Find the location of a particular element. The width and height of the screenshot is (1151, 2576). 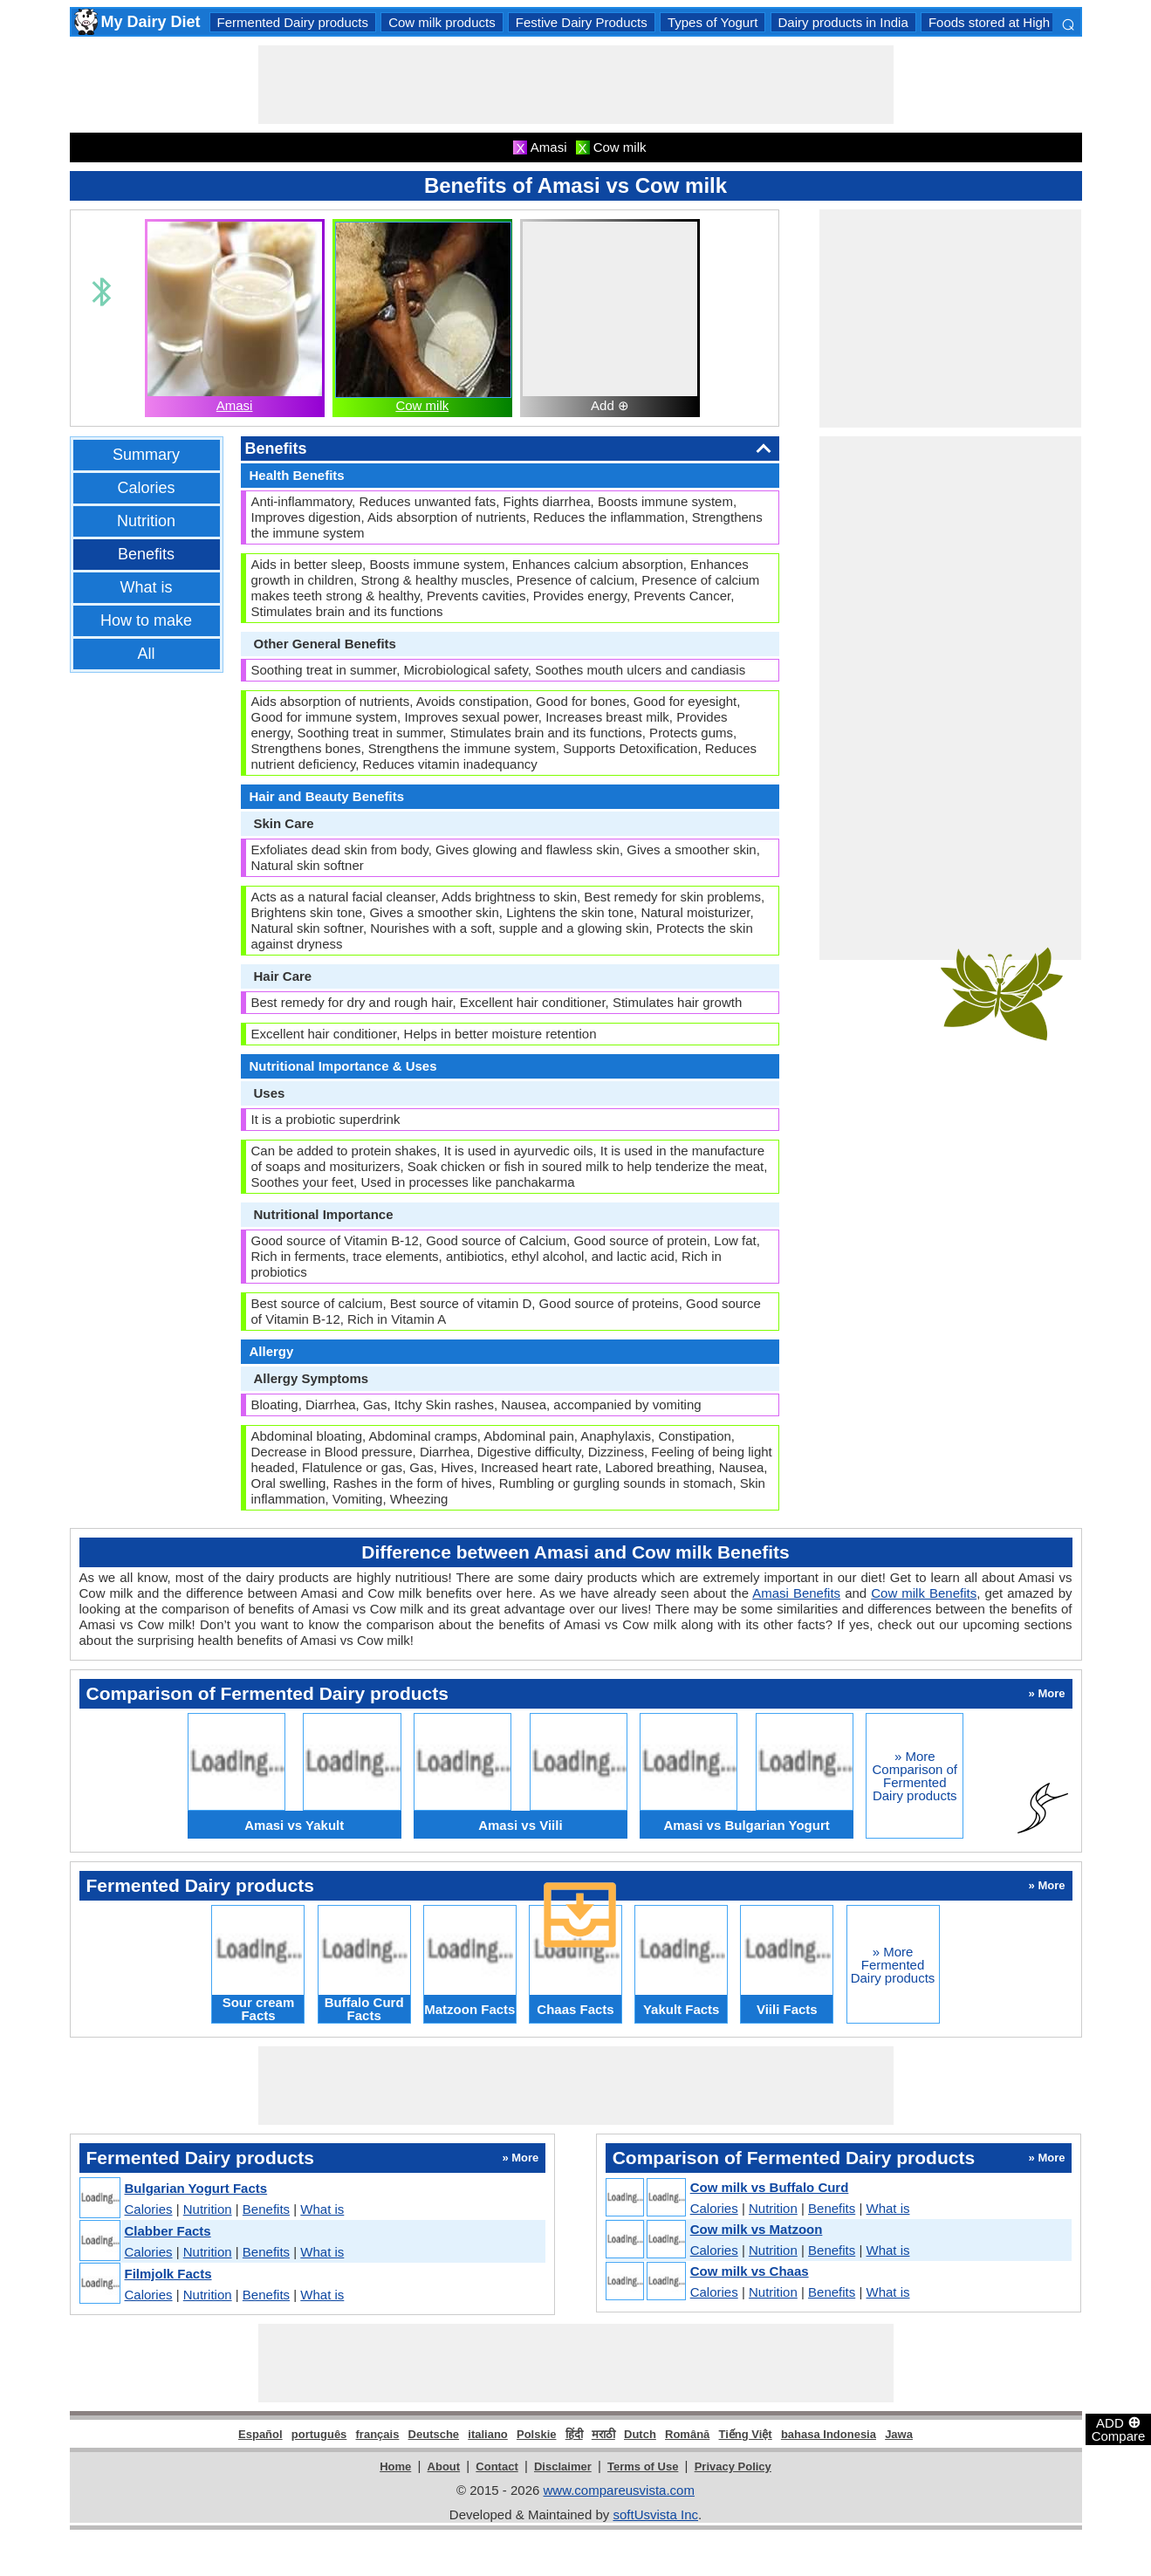

import files or data into the application is located at coordinates (579, 1915).